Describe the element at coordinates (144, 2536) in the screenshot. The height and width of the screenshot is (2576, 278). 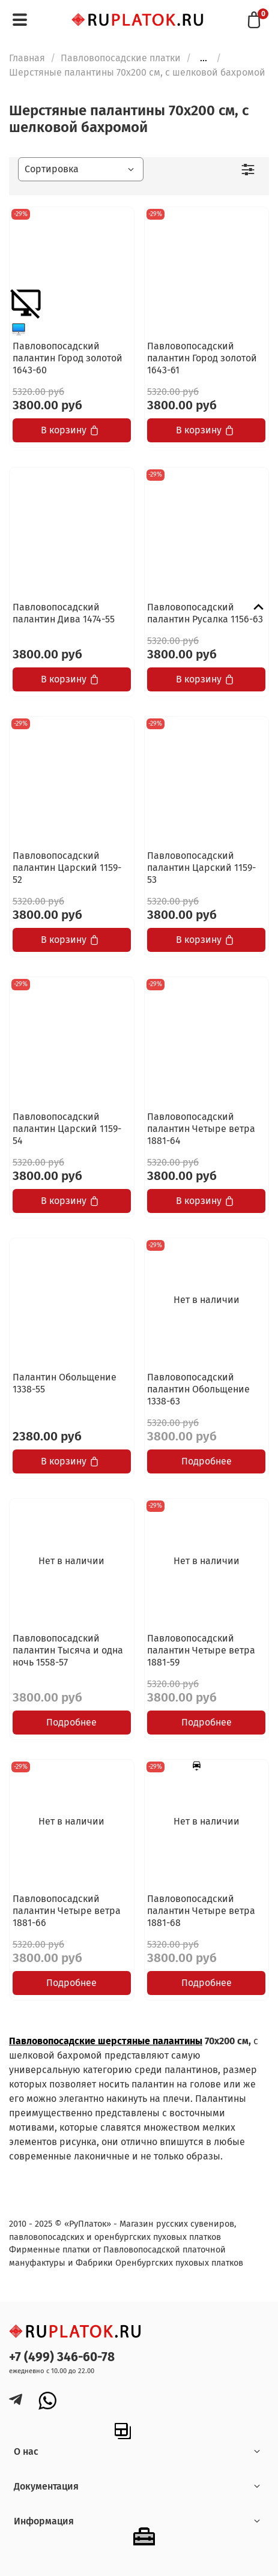
I see `access home repair services` at that location.